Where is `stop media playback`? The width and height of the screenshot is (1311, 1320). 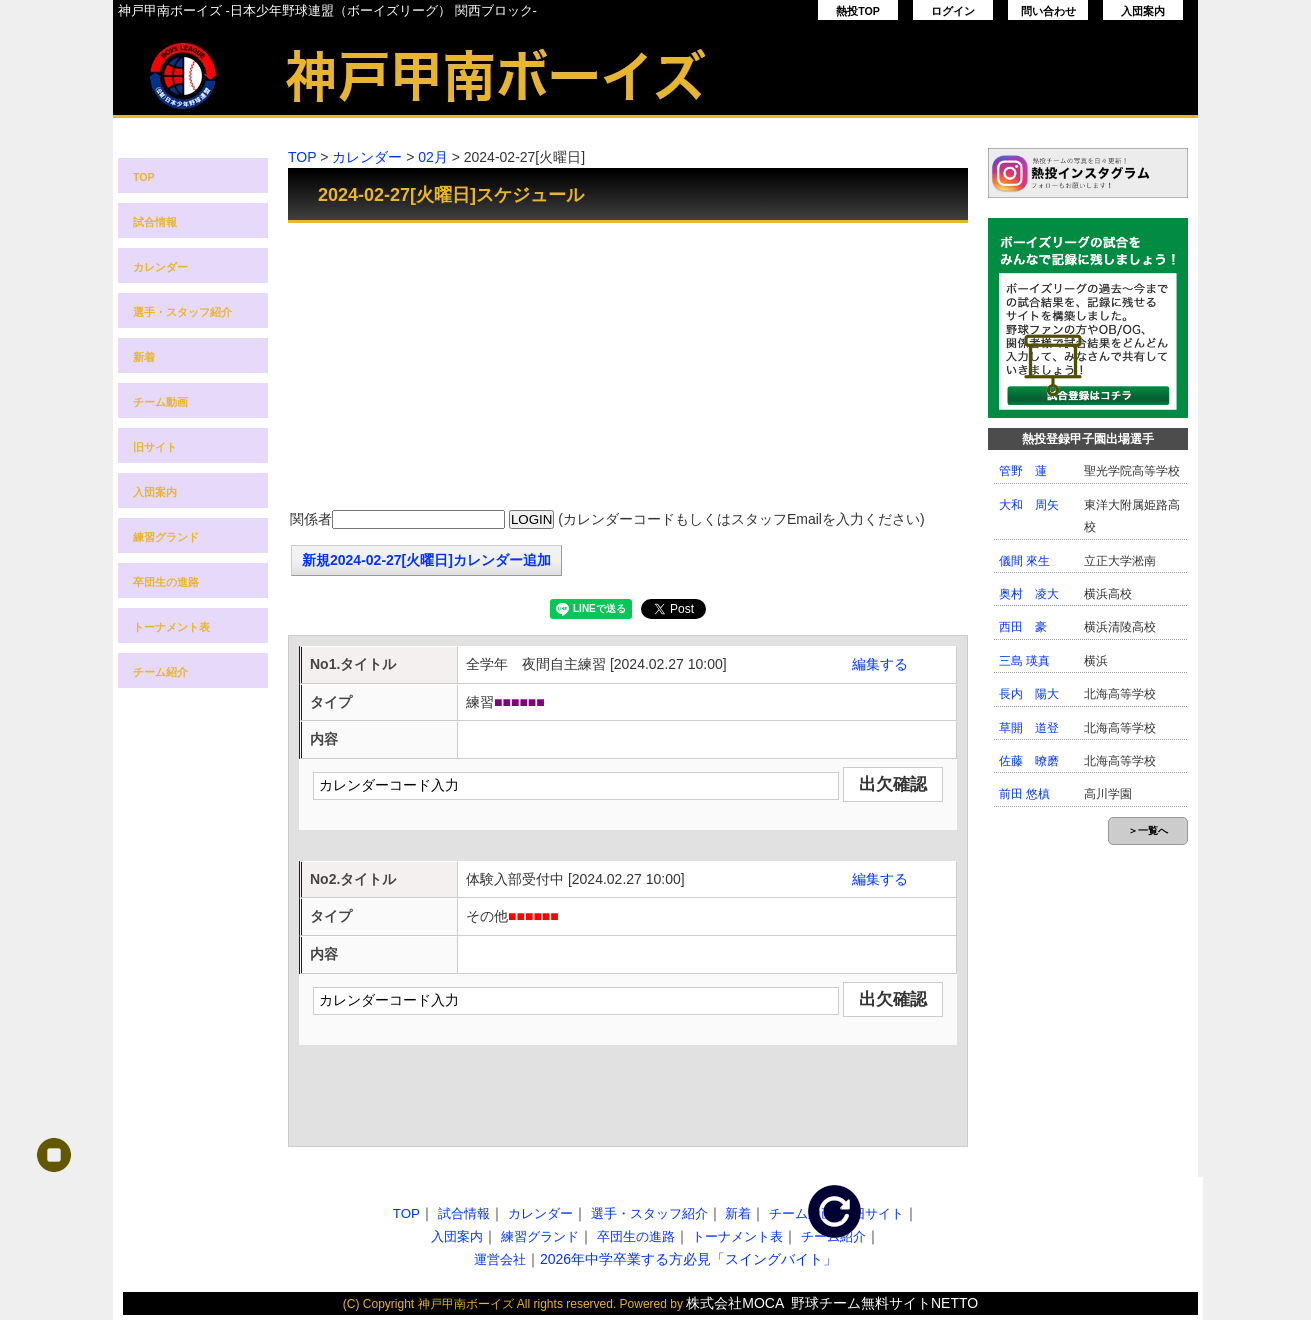 stop media playback is located at coordinates (54, 1155).